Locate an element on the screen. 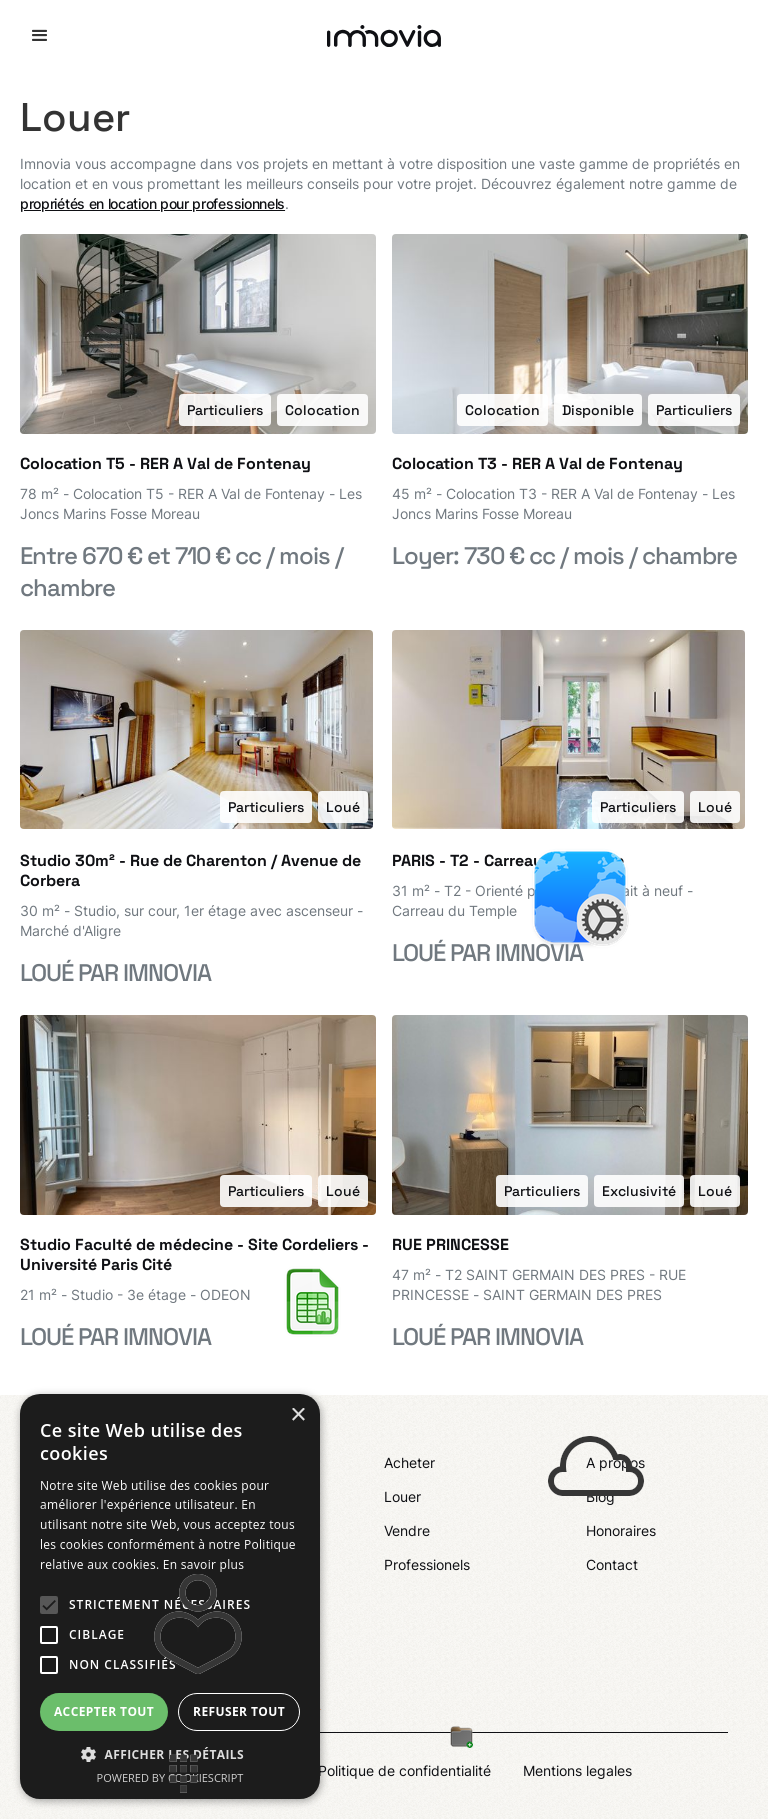 This screenshot has height=1819, width=768. open a spreadsheet template file is located at coordinates (312, 1301).